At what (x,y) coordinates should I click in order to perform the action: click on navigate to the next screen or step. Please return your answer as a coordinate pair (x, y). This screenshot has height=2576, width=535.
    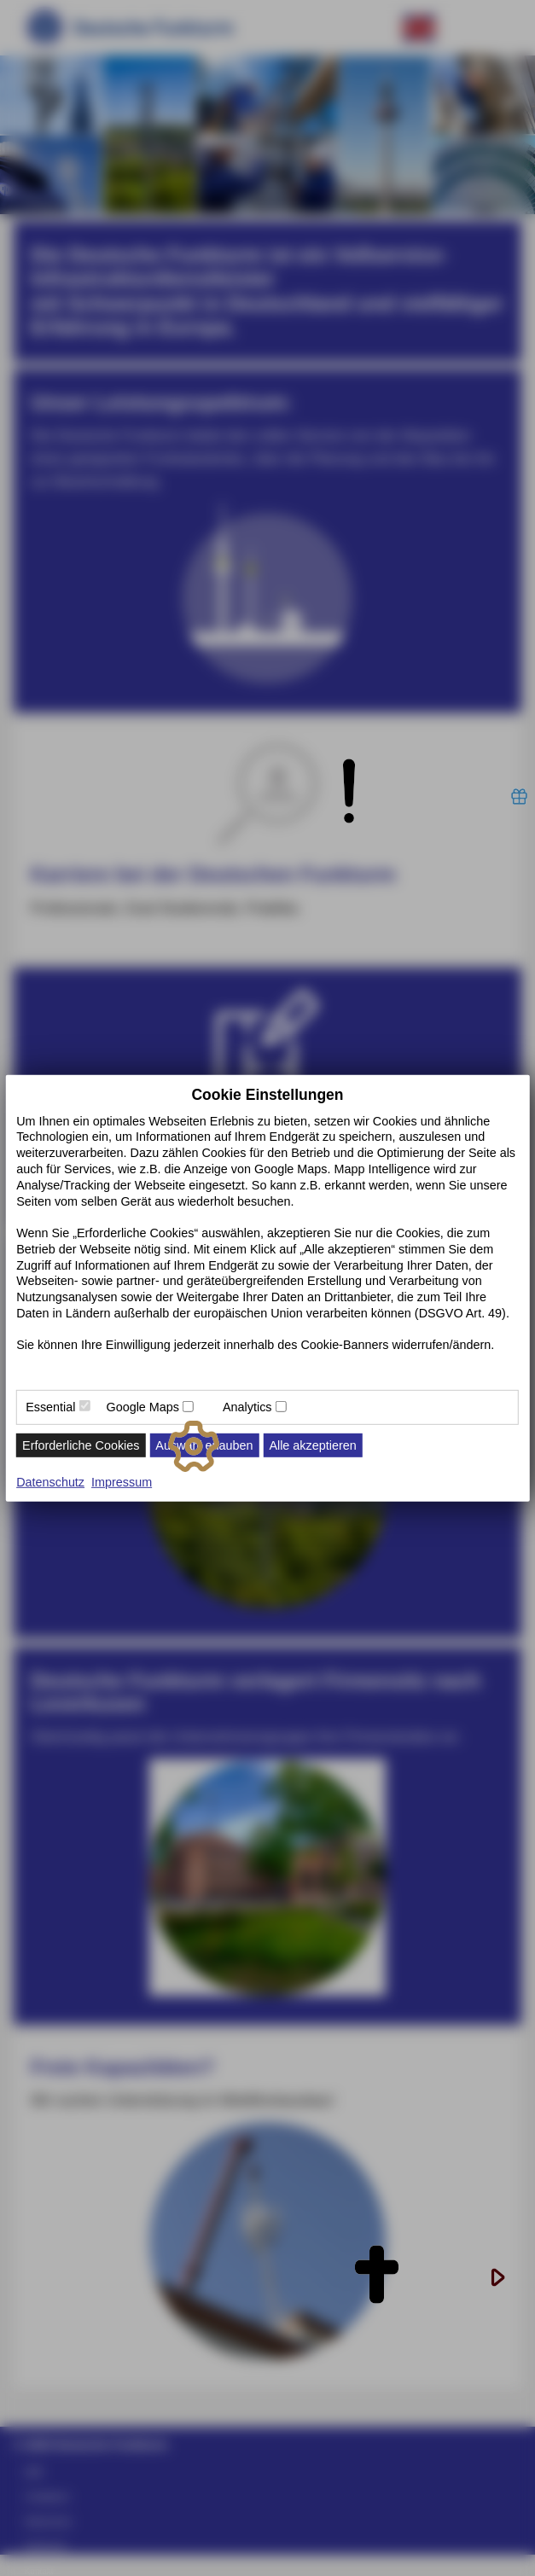
    Looking at the image, I should click on (497, 2277).